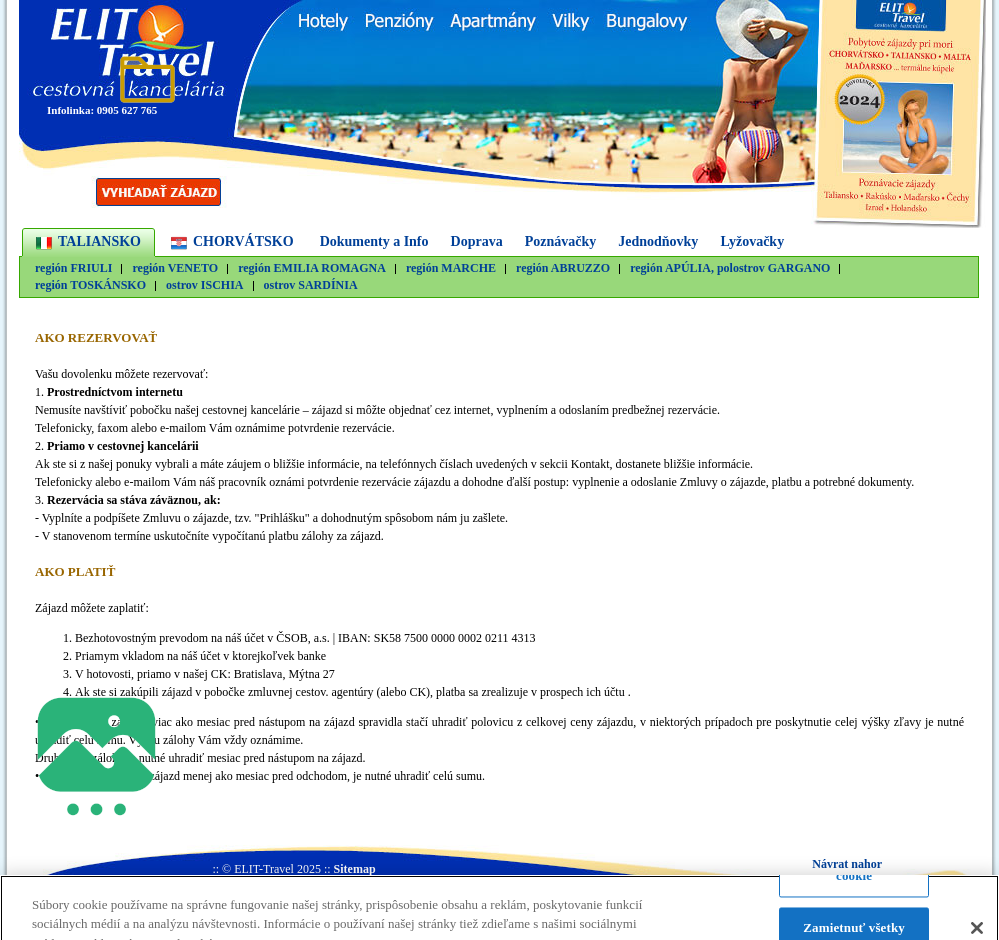  Describe the element at coordinates (147, 79) in the screenshot. I see `open folder to view files` at that location.